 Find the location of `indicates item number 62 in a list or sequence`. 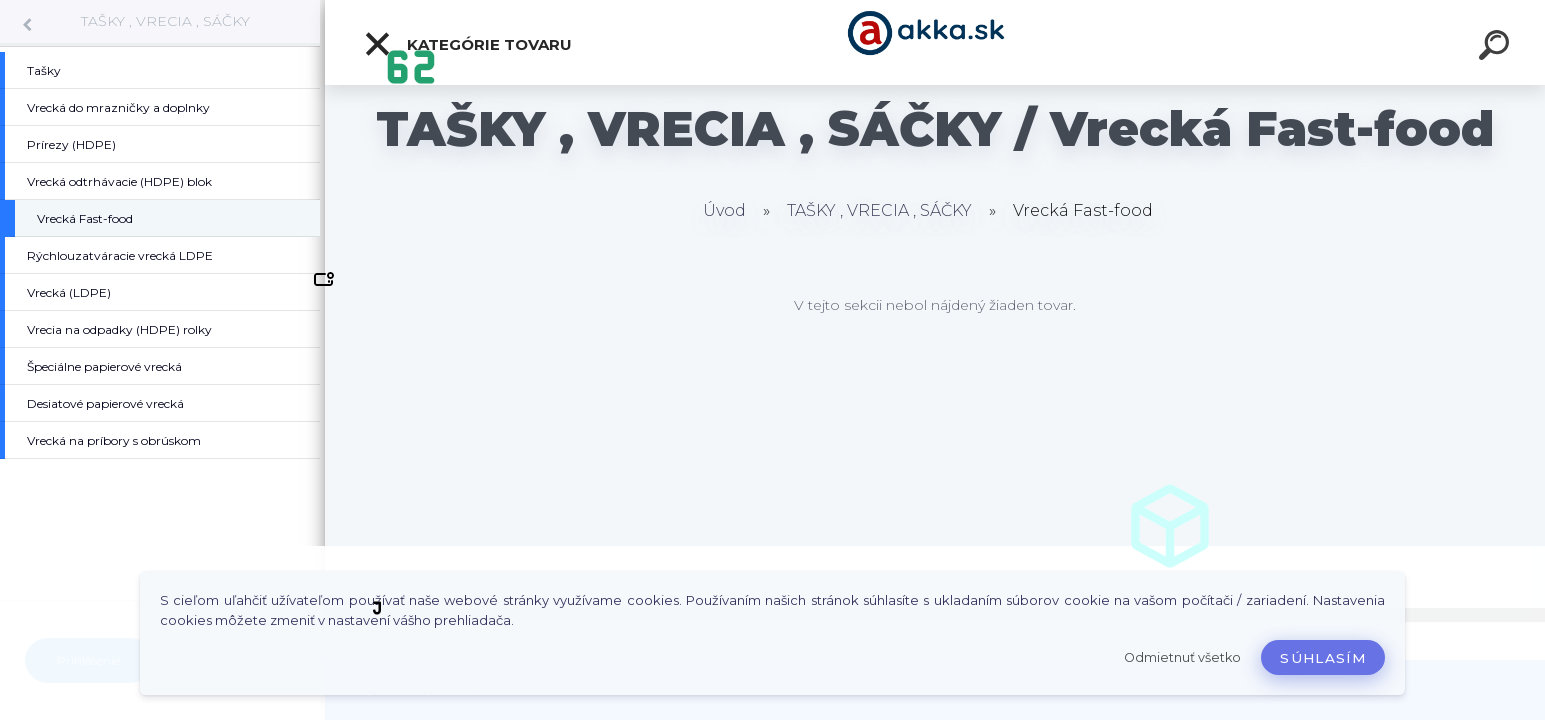

indicates item number 62 in a list or sequence is located at coordinates (411, 67).